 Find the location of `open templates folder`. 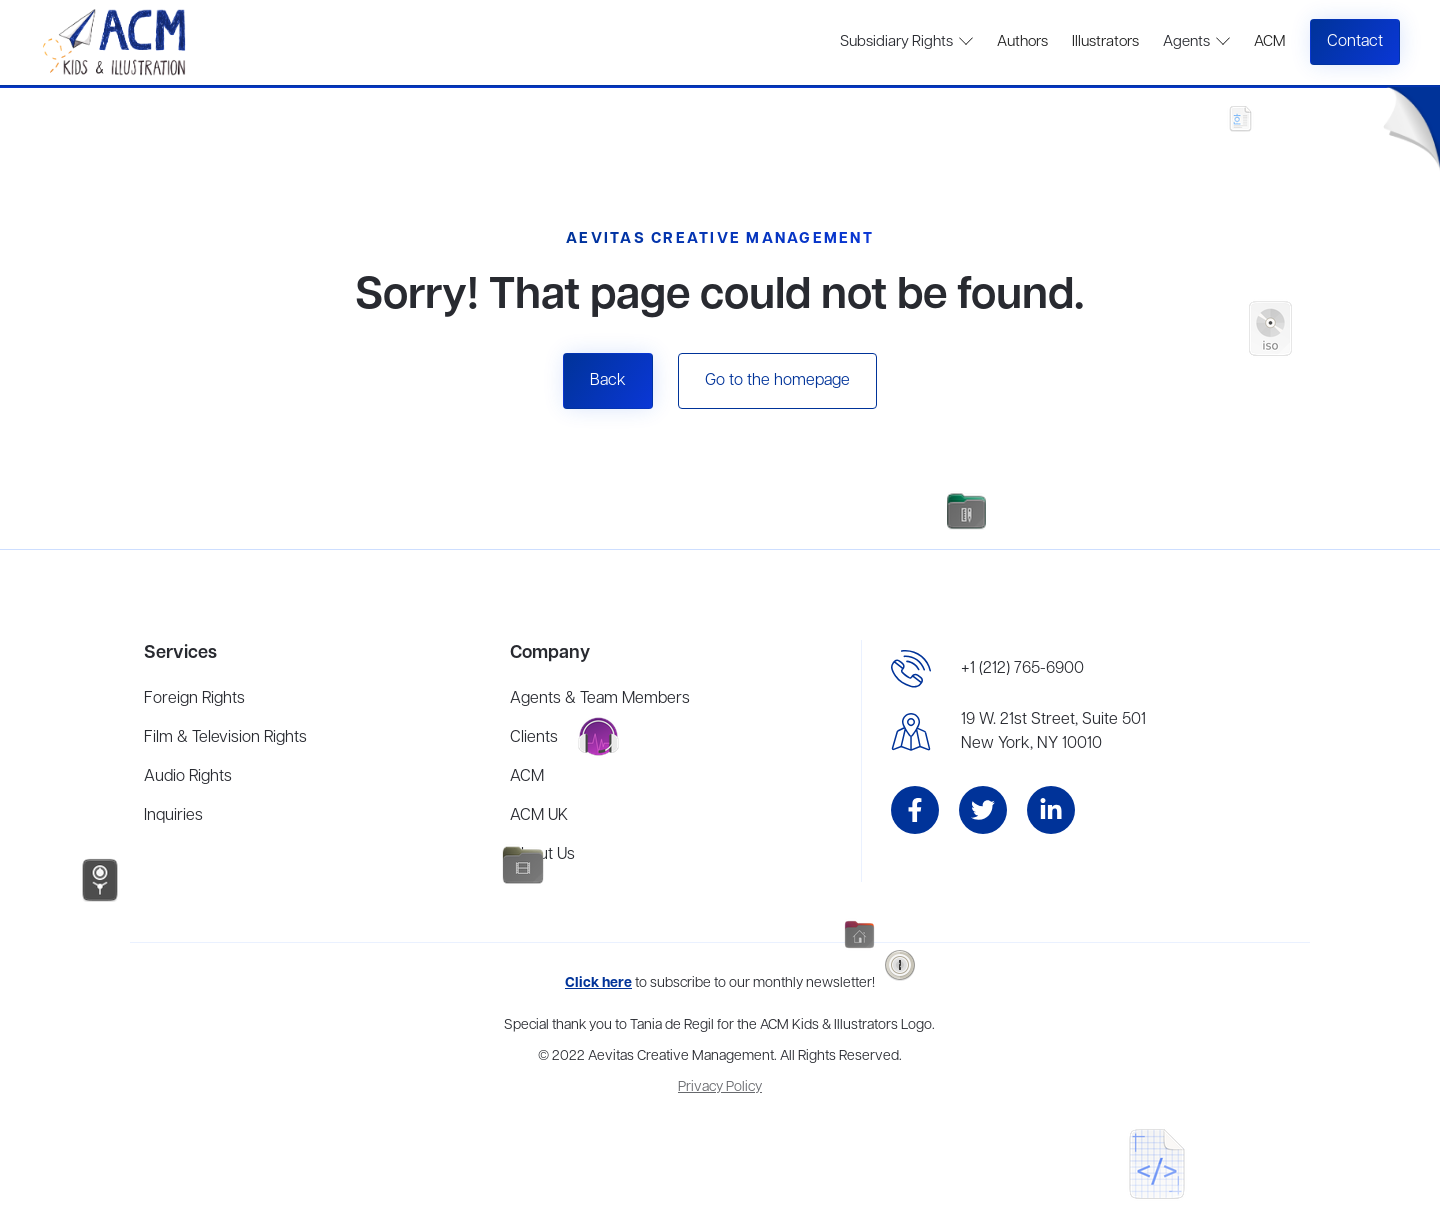

open templates folder is located at coordinates (966, 510).